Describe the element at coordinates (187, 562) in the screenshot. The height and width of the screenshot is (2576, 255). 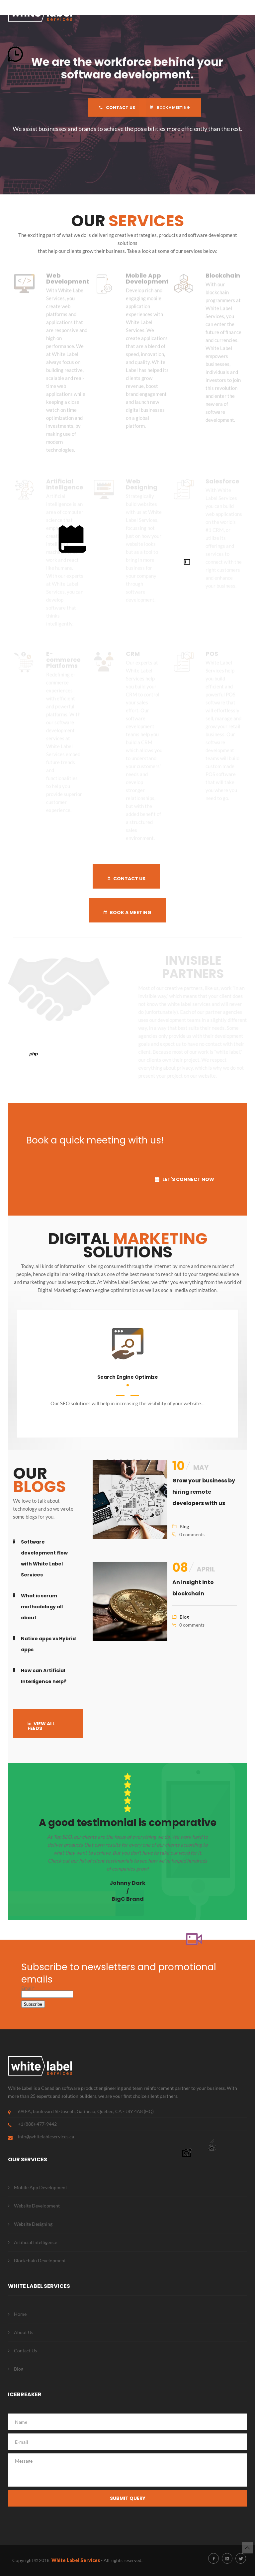
I see `switch to left sidebar layout` at that location.